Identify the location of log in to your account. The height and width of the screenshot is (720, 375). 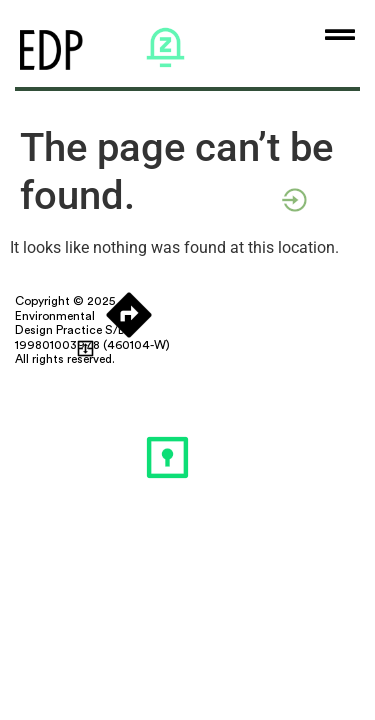
(295, 200).